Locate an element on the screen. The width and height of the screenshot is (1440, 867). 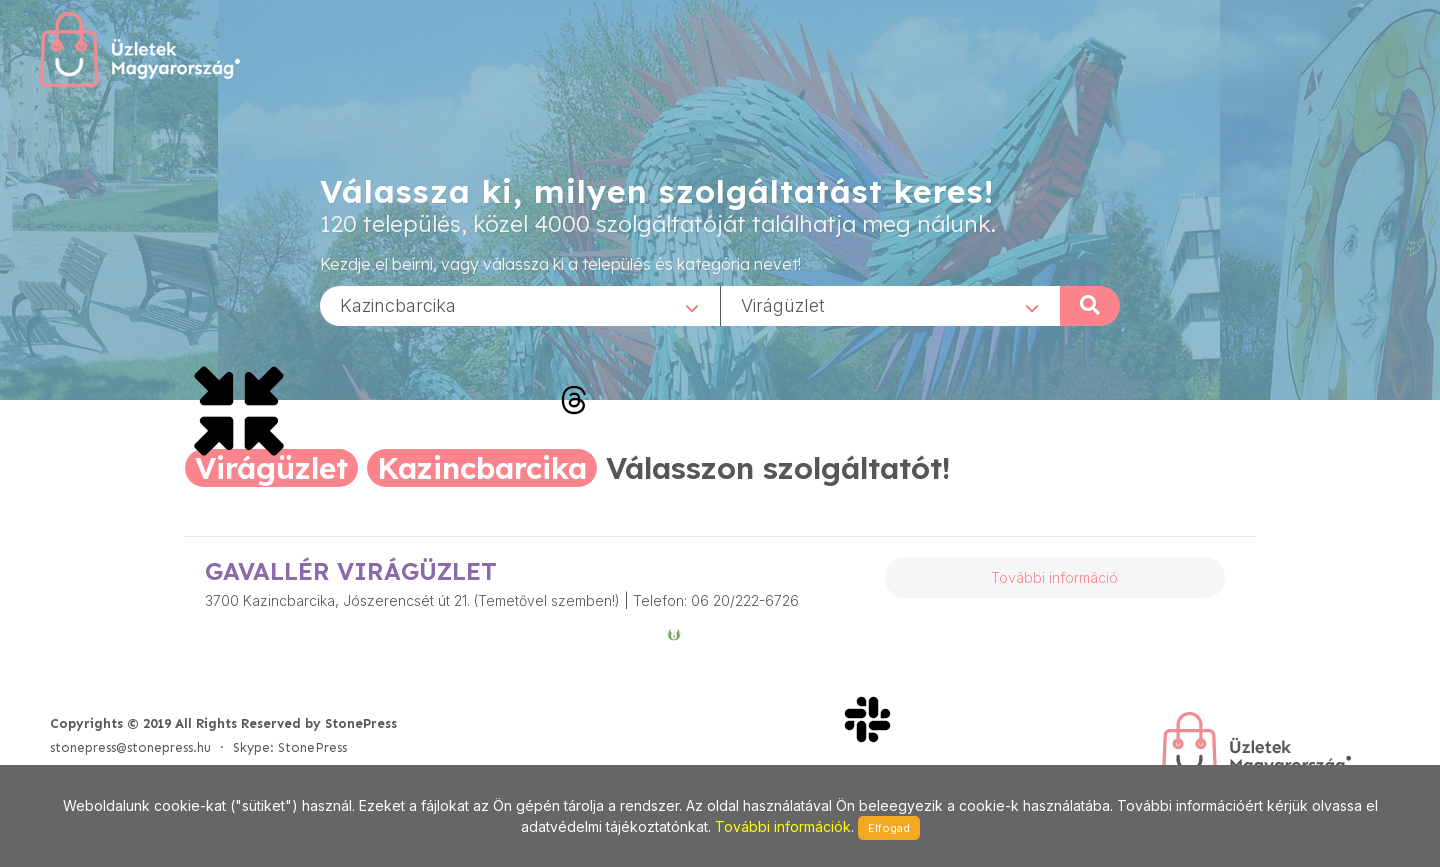
open the Threads app is located at coordinates (574, 400).